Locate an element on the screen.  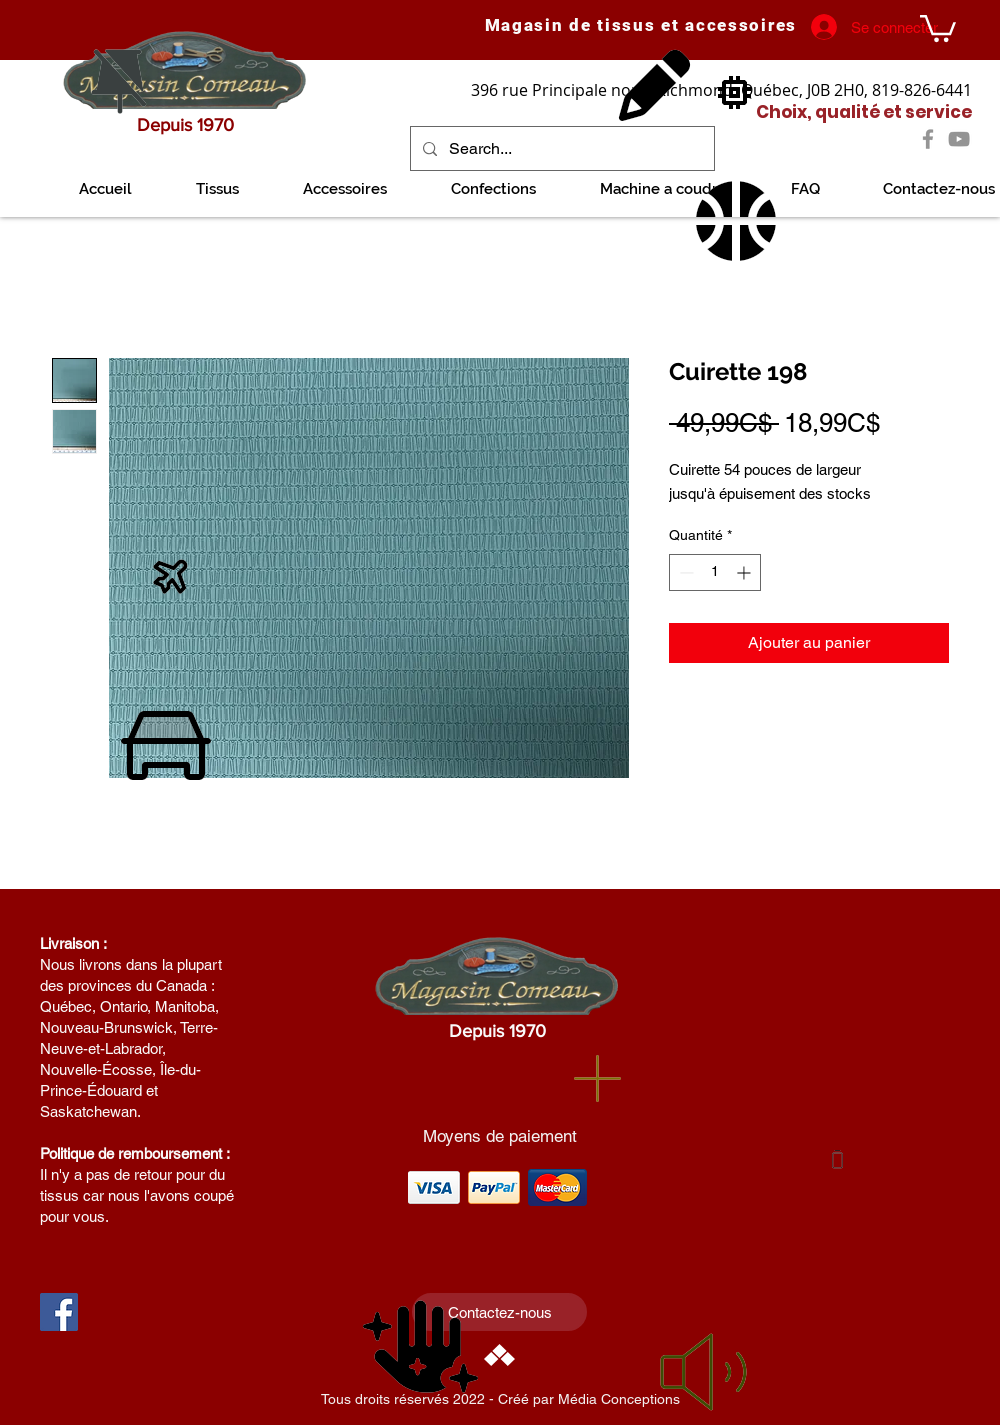
access vehicle or car-related features is located at coordinates (166, 747).